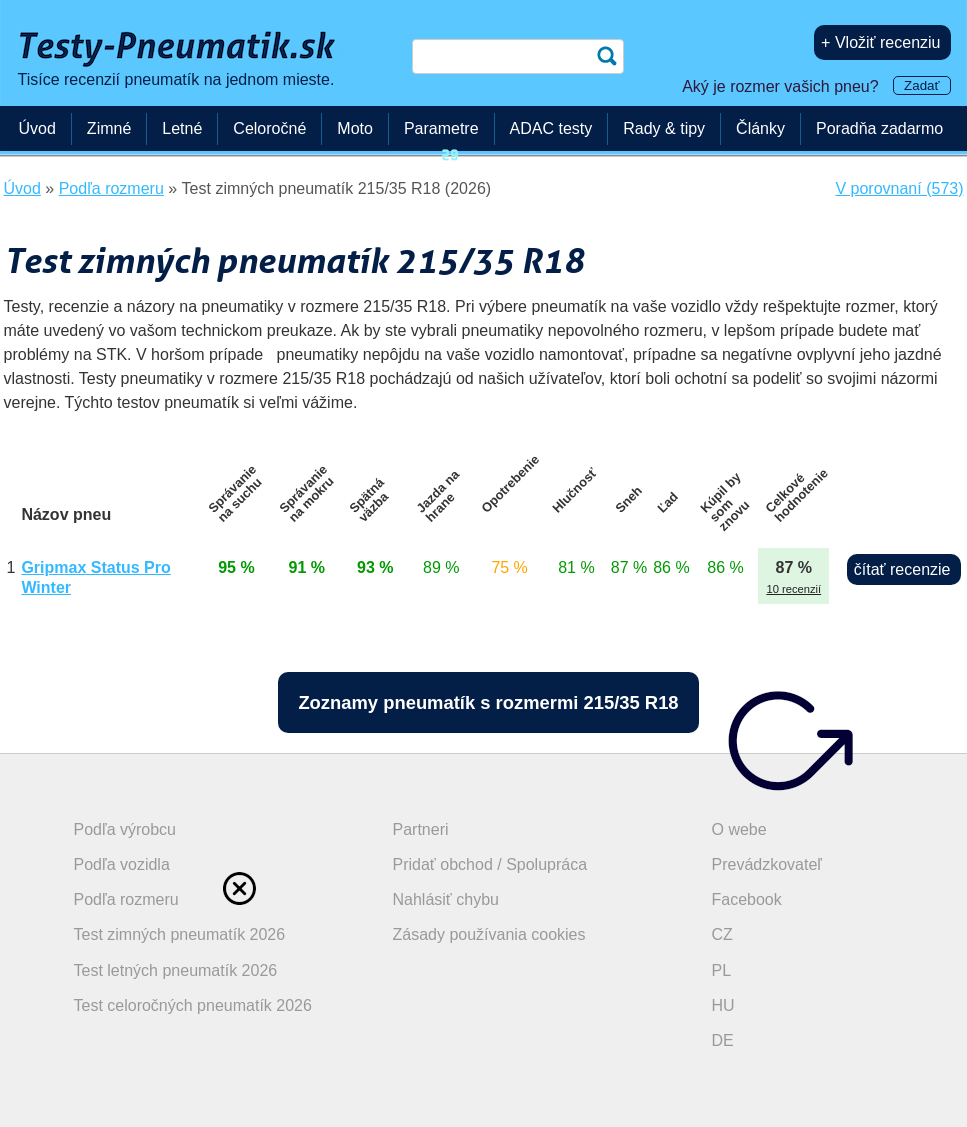  I want to click on close or dismiss a dialog, so click(239, 888).